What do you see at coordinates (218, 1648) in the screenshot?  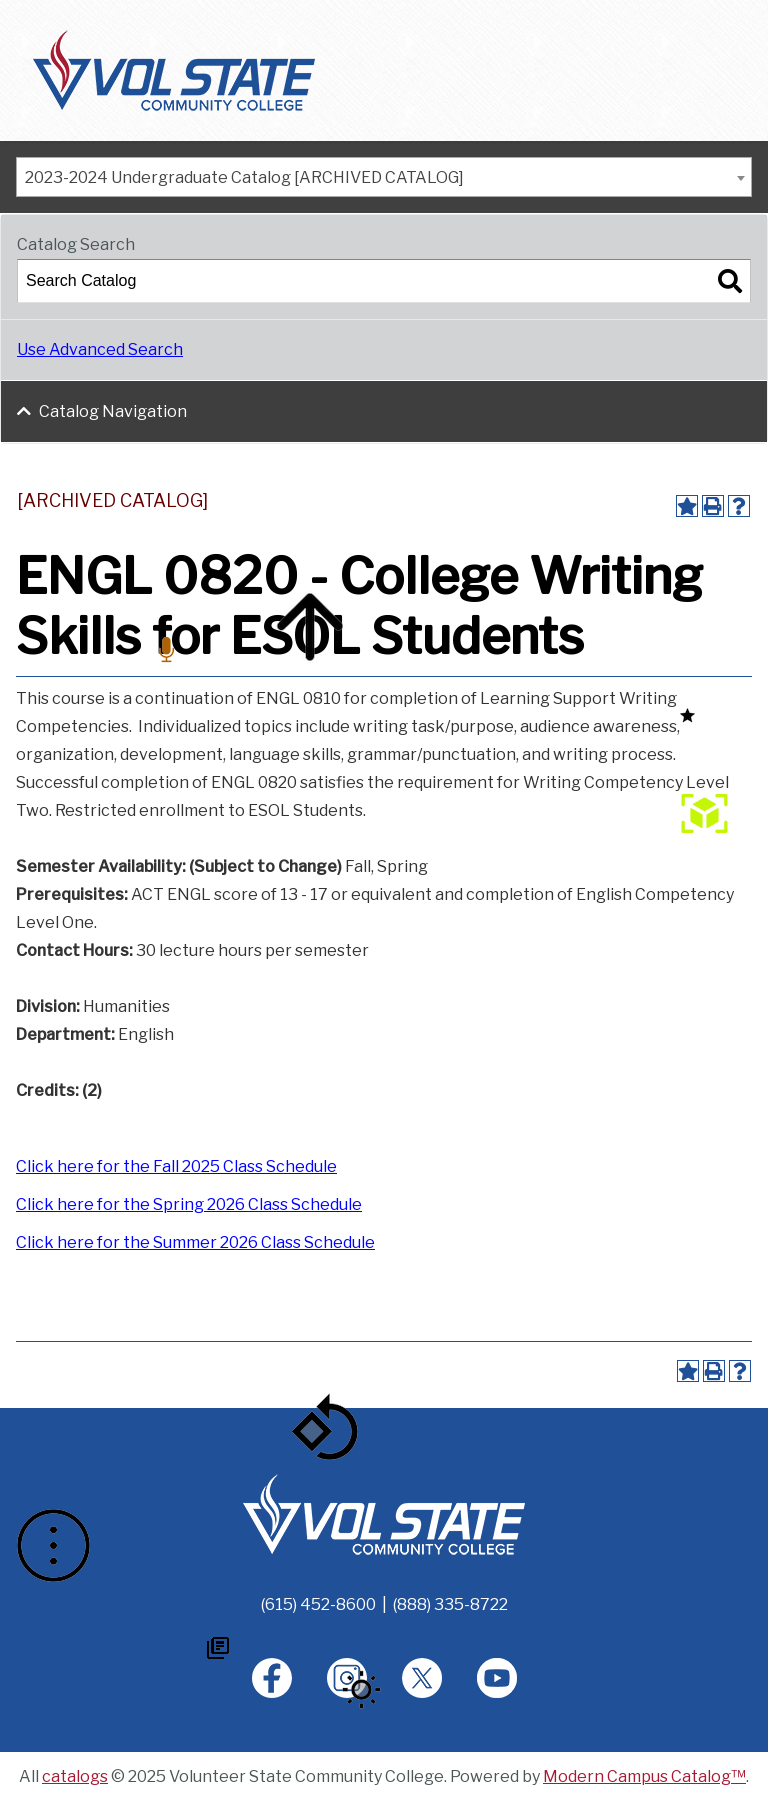 I see `access your document library` at bounding box center [218, 1648].